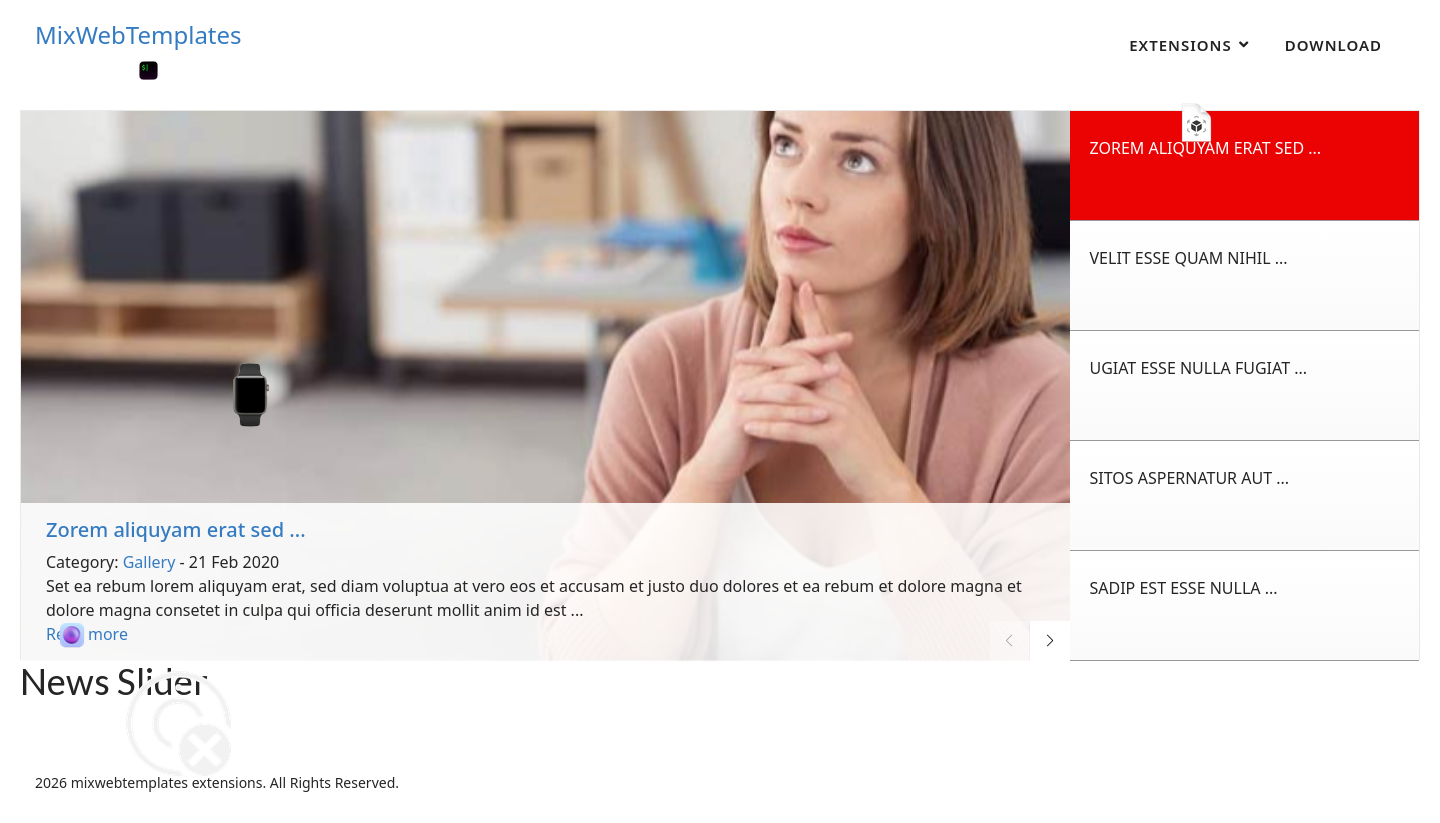  I want to click on open iTerm2 terminal application, so click(148, 70).